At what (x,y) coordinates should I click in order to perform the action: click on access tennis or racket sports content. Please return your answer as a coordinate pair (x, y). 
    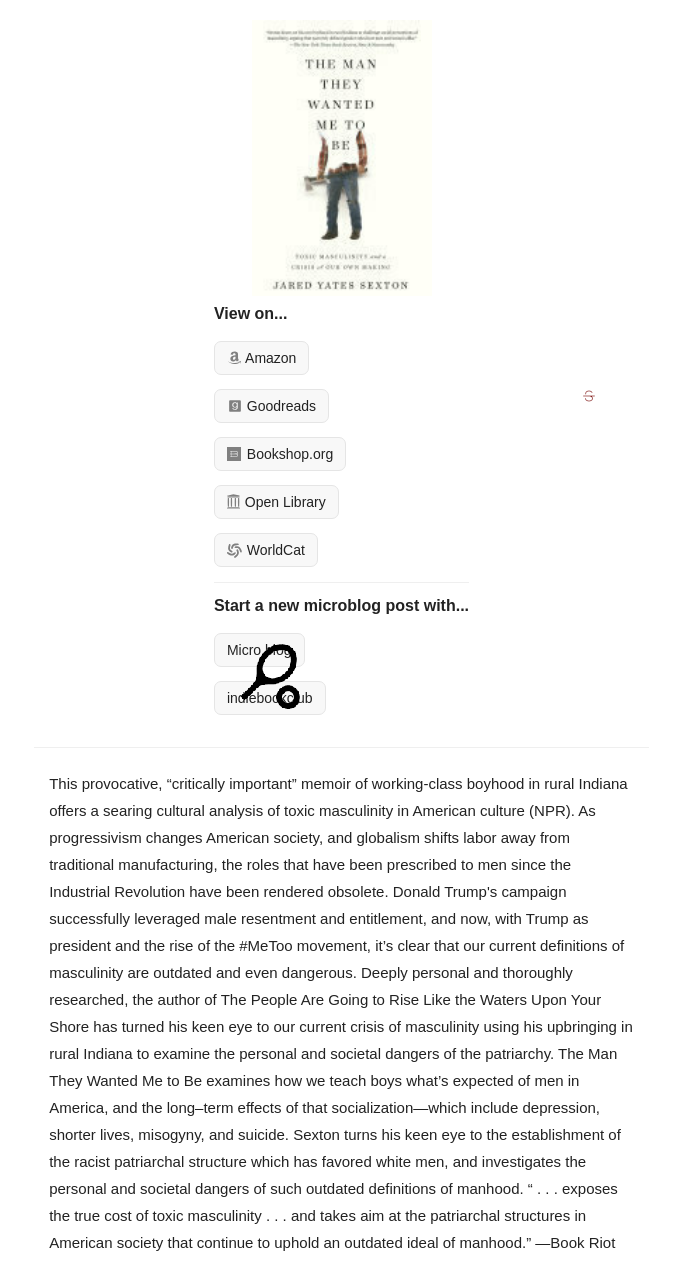
    Looking at the image, I should click on (270, 676).